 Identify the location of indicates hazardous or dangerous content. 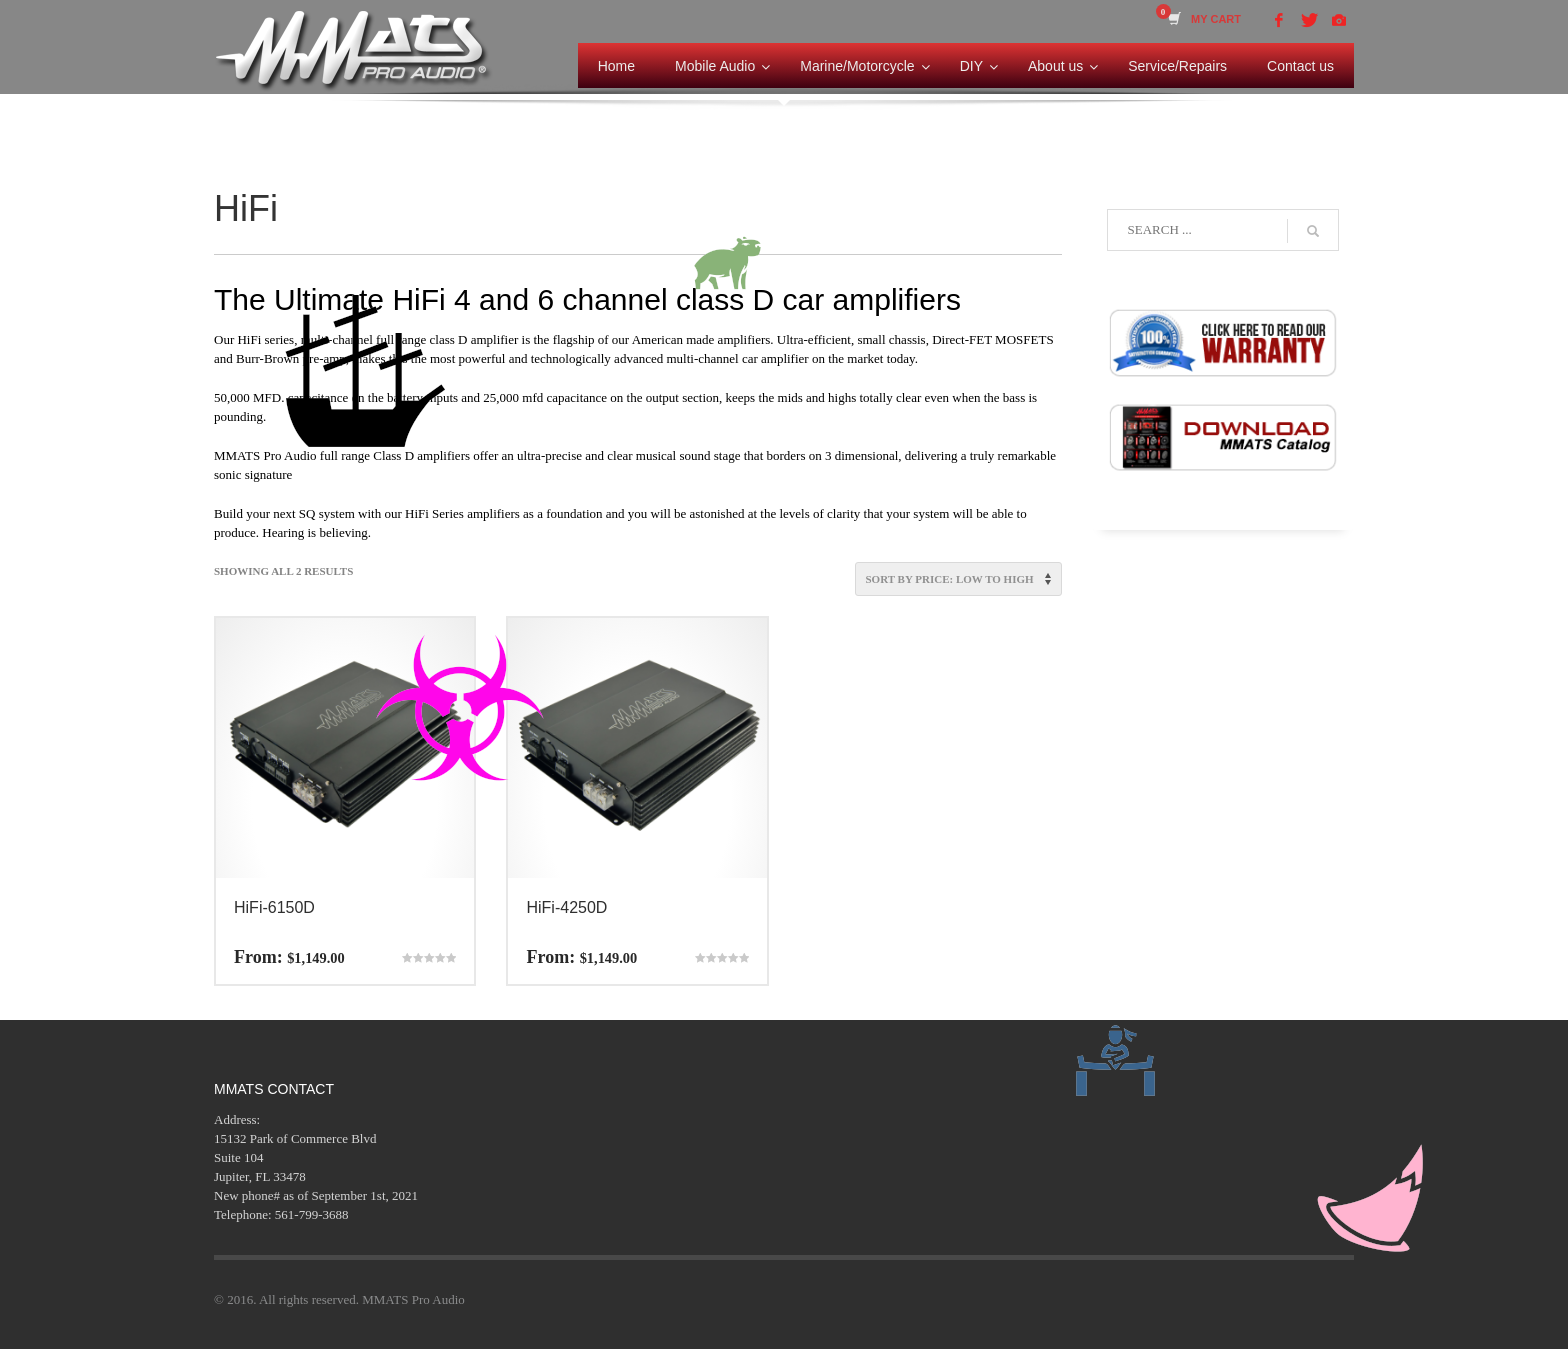
(459, 710).